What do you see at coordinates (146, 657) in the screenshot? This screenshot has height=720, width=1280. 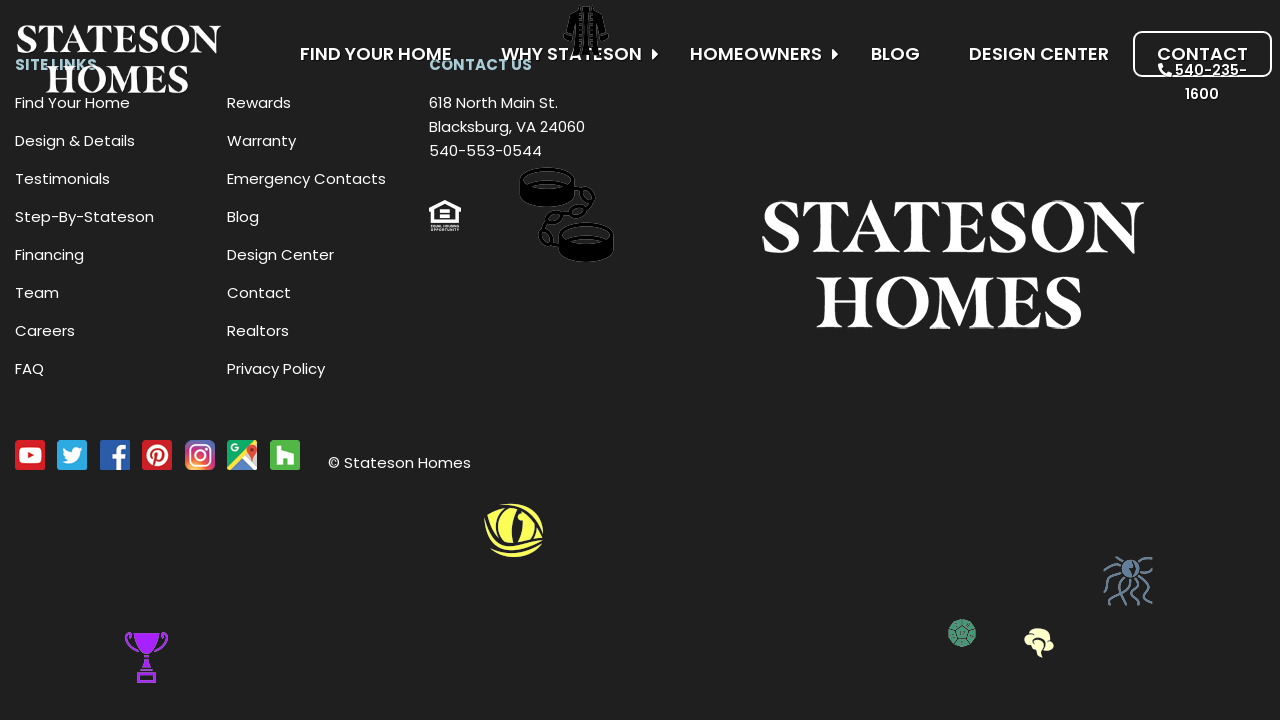 I see `view achievements or awards` at bounding box center [146, 657].